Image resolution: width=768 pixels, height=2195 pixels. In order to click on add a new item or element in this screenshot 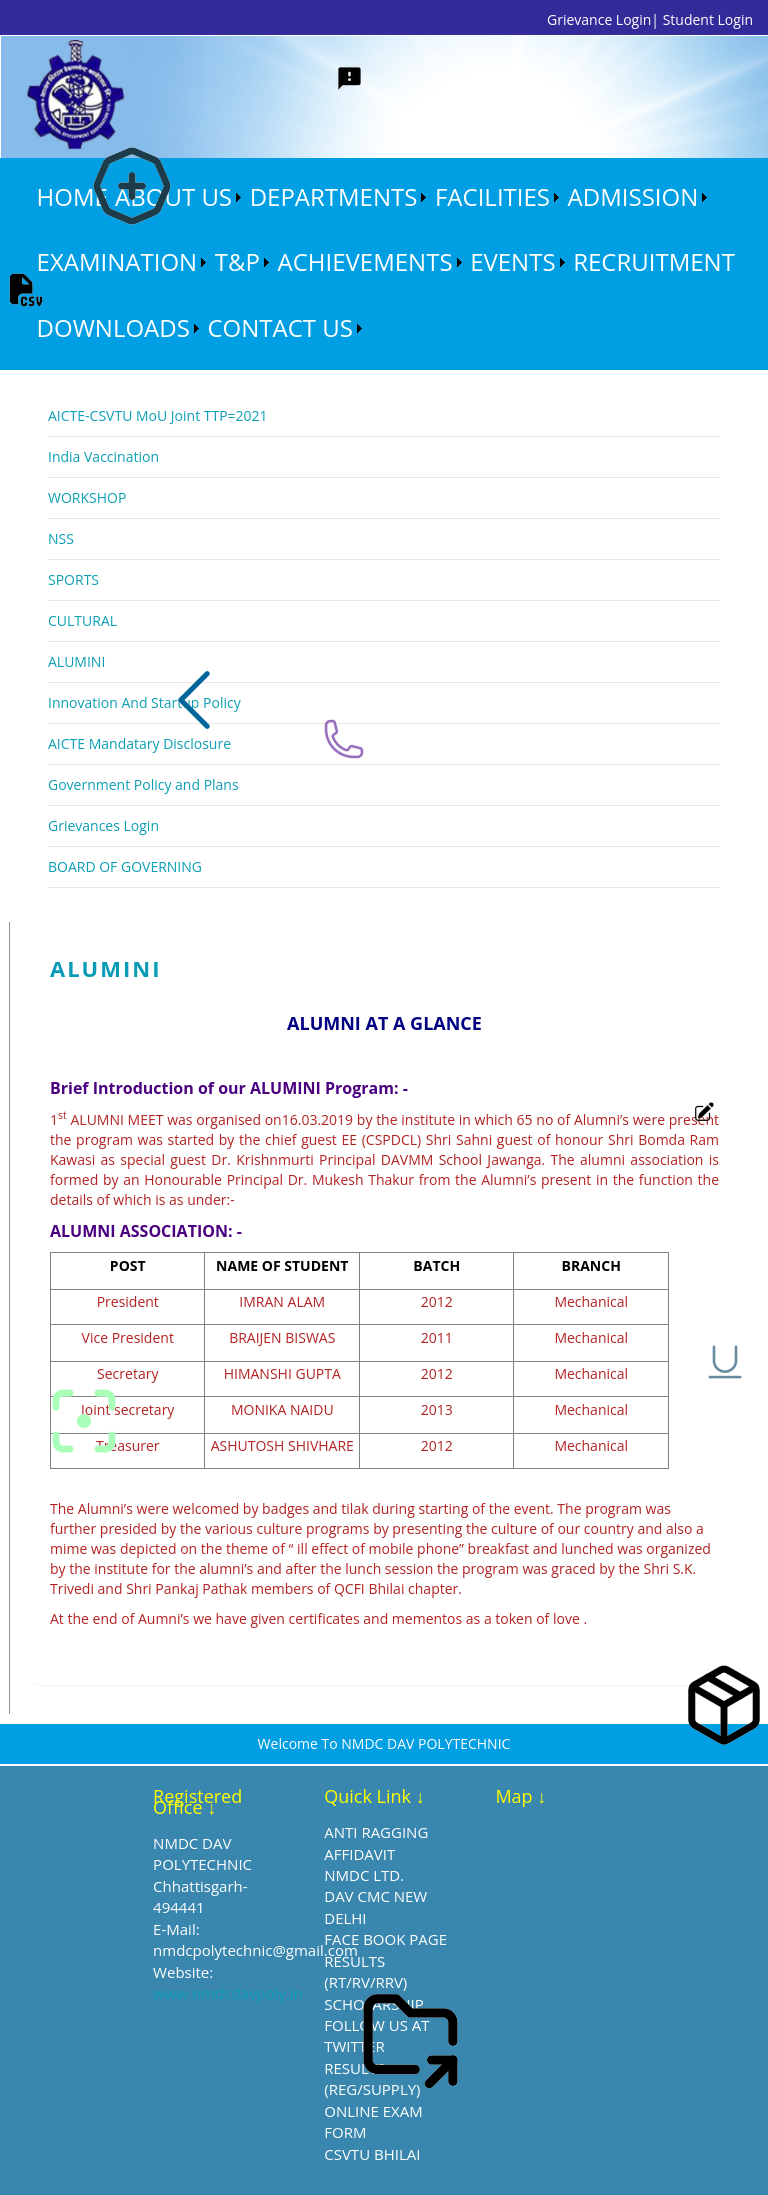, I will do `click(132, 186)`.